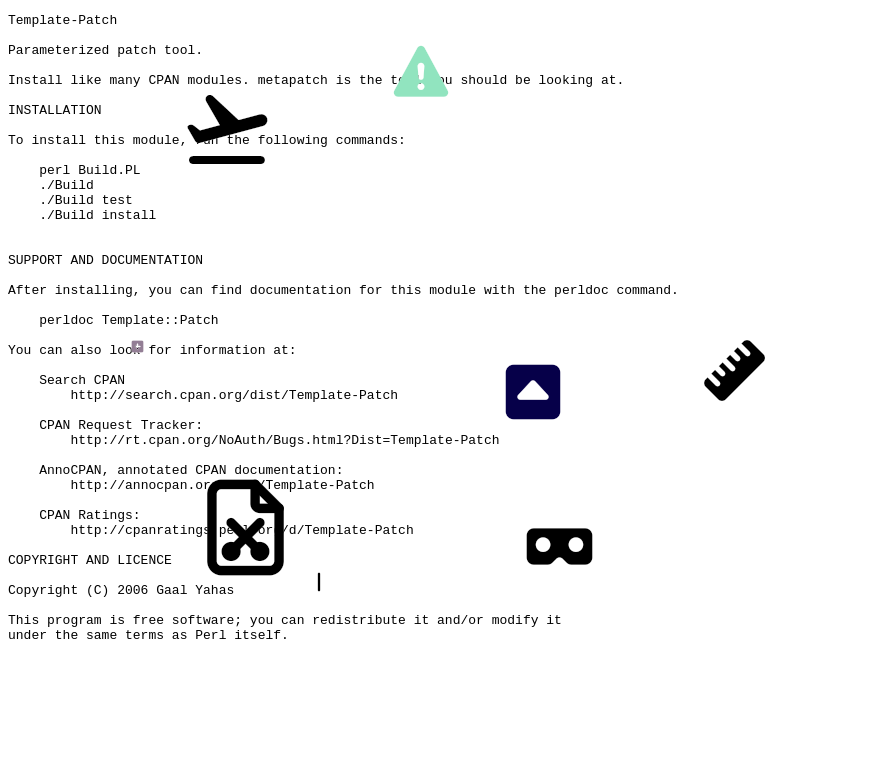 The image size is (873, 782). I want to click on vertical divider or separator between UI elements, so click(319, 582).